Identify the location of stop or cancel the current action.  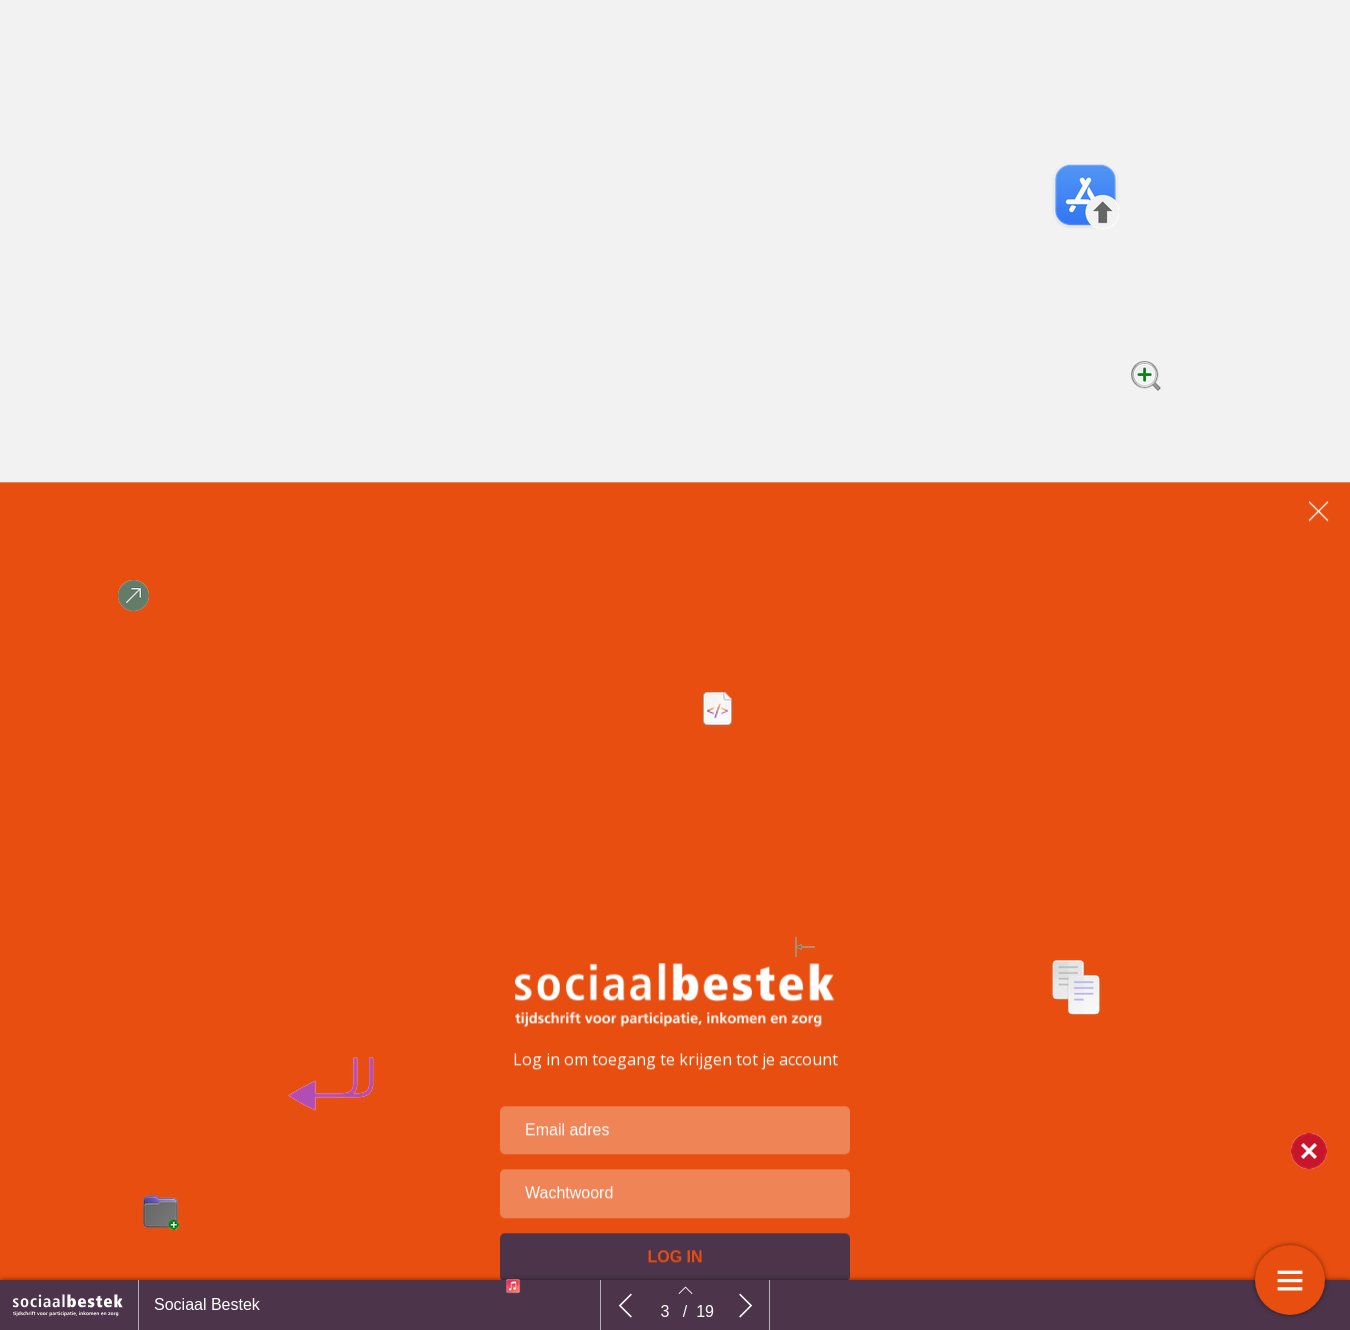
(1309, 1151).